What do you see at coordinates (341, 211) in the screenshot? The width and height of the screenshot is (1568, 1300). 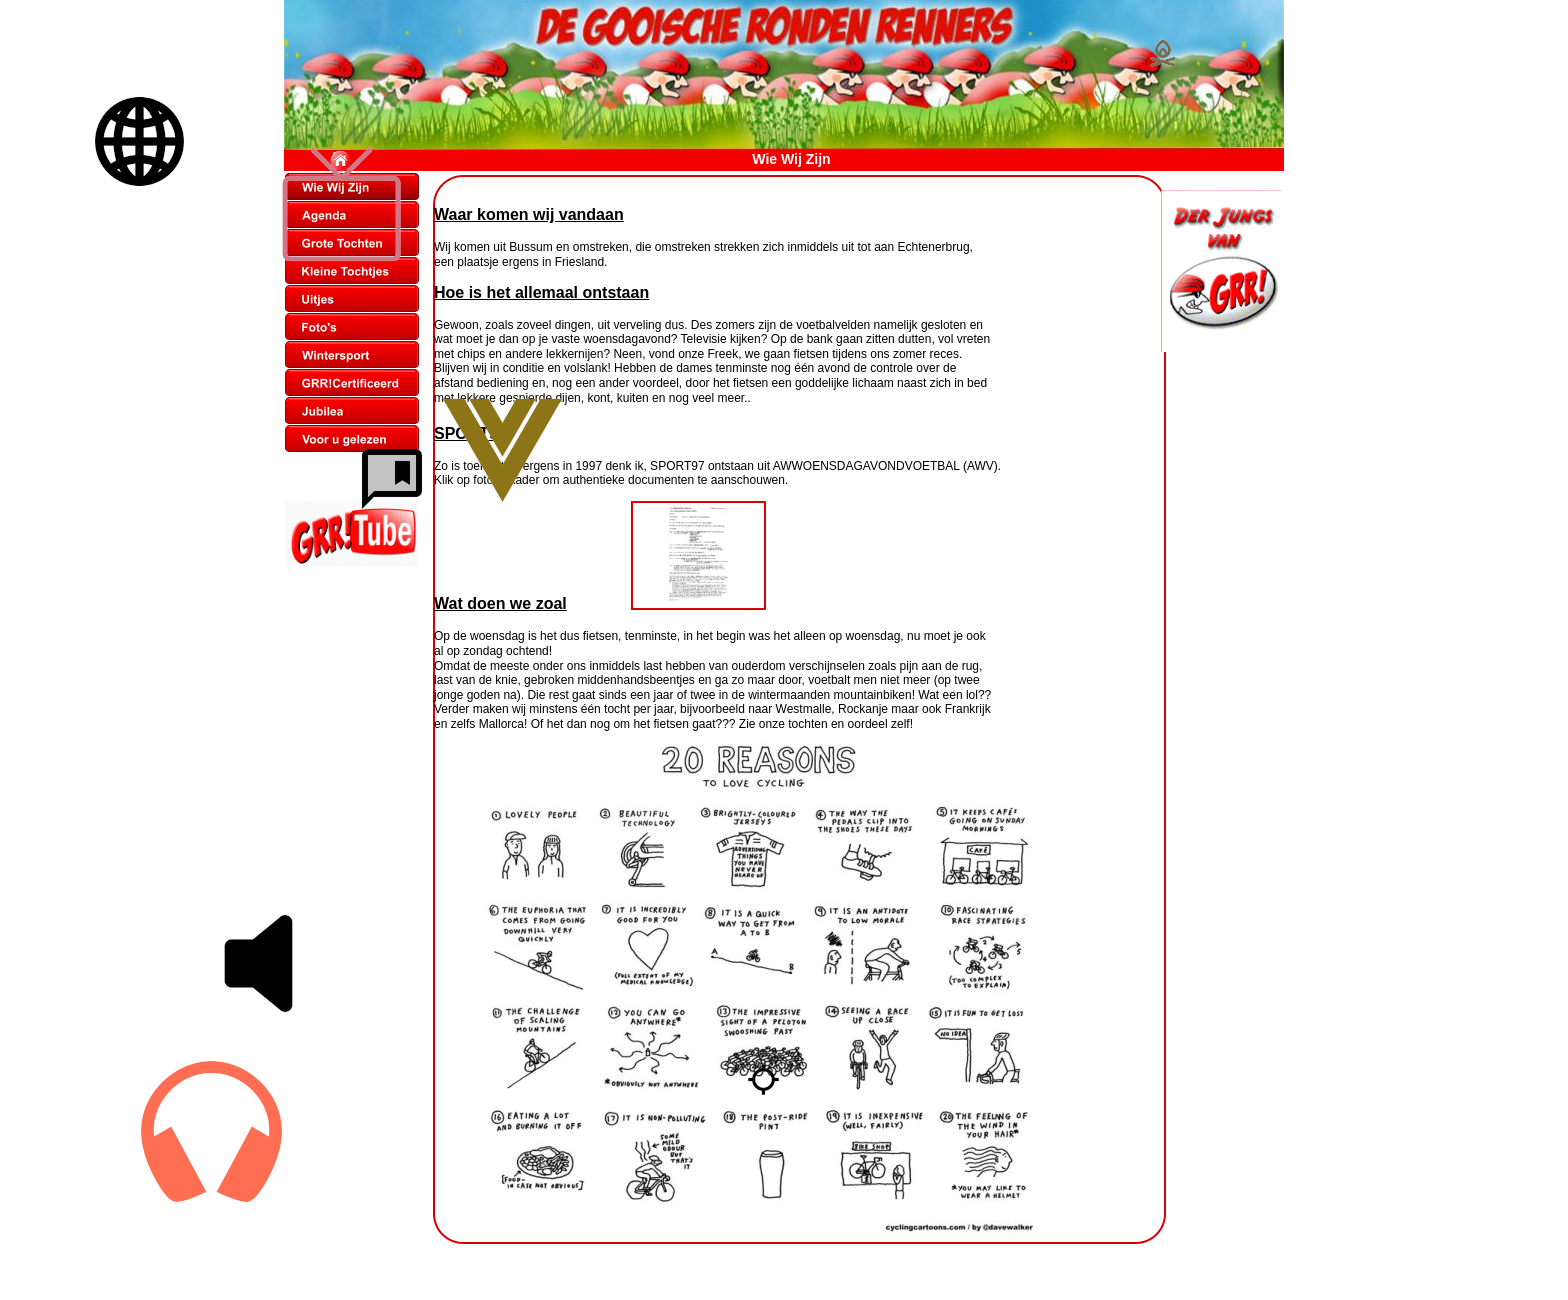 I see `access tv or video streaming content` at bounding box center [341, 211].